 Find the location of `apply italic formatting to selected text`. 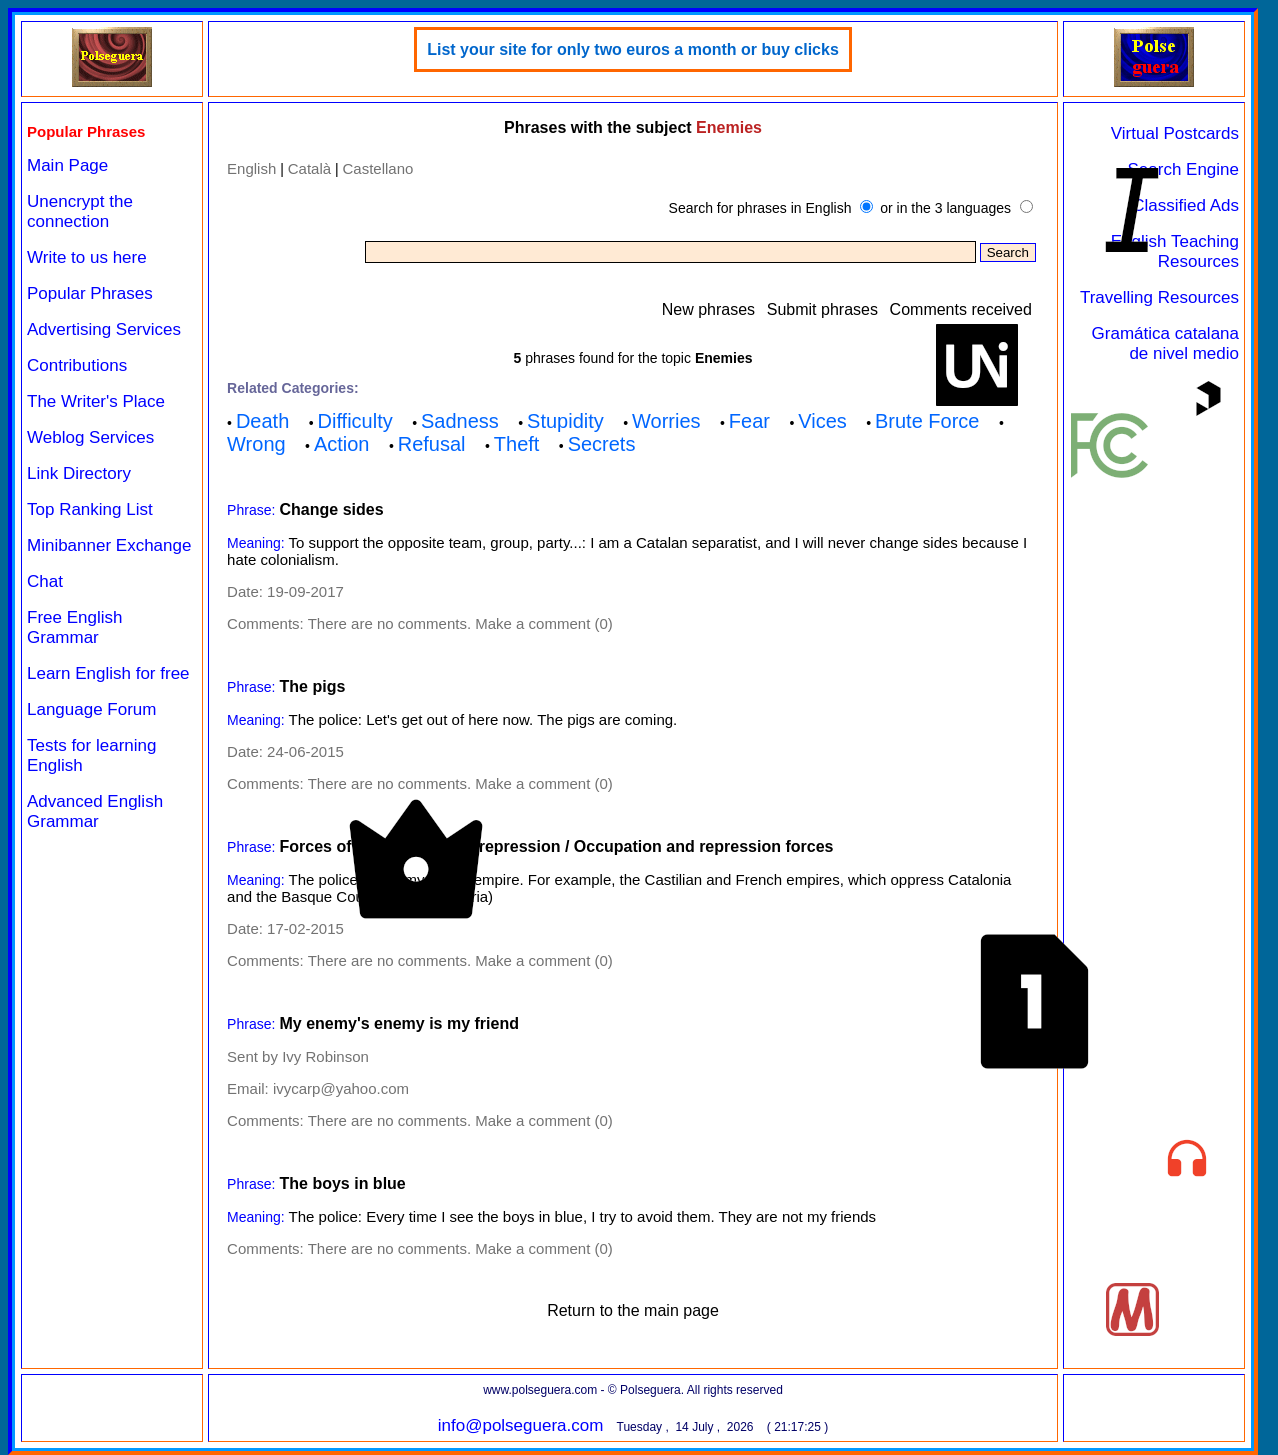

apply italic formatting to selected text is located at coordinates (1132, 210).